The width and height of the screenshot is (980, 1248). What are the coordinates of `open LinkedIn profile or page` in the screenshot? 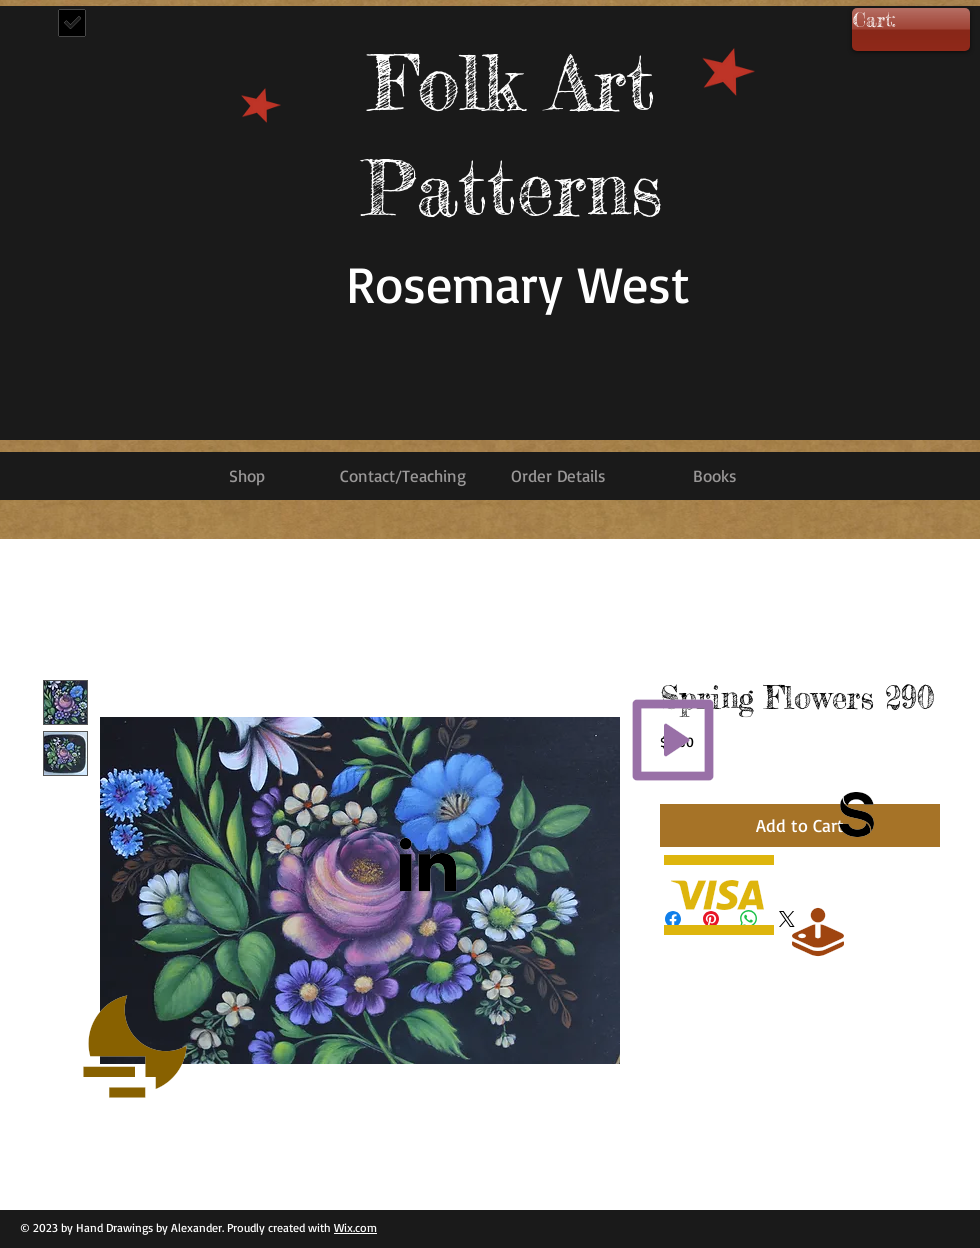 It's located at (426, 864).